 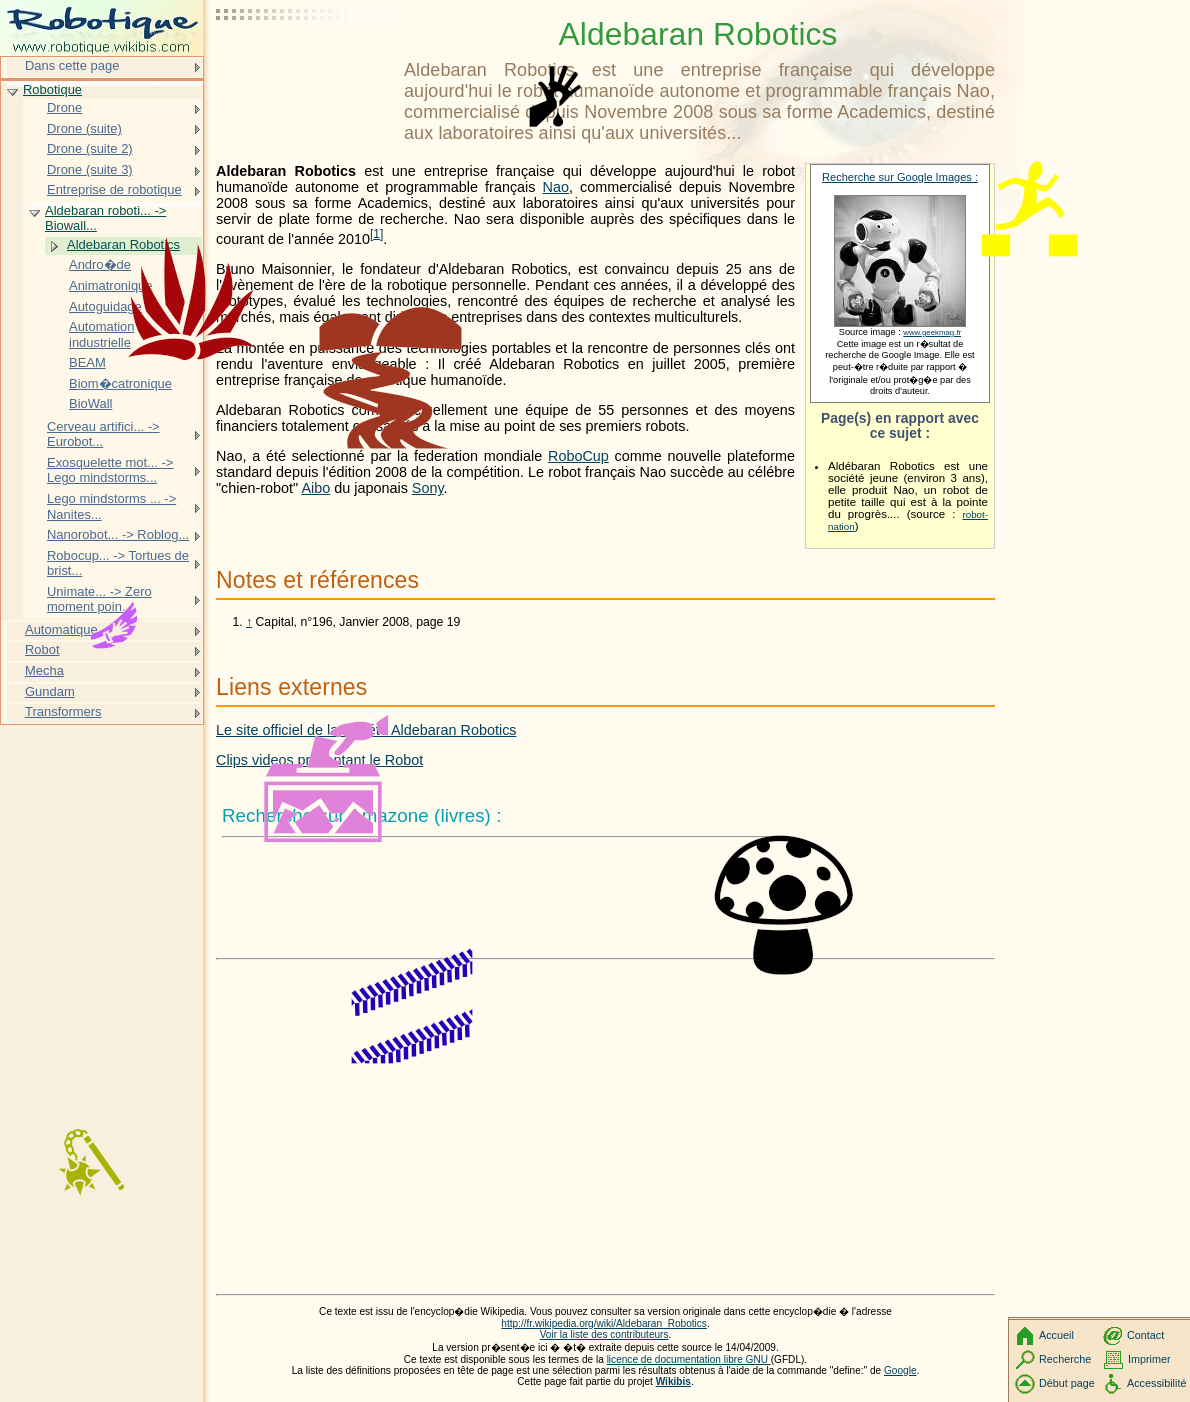 I want to click on select flail weapon in game inventory, so click(x=91, y=1162).